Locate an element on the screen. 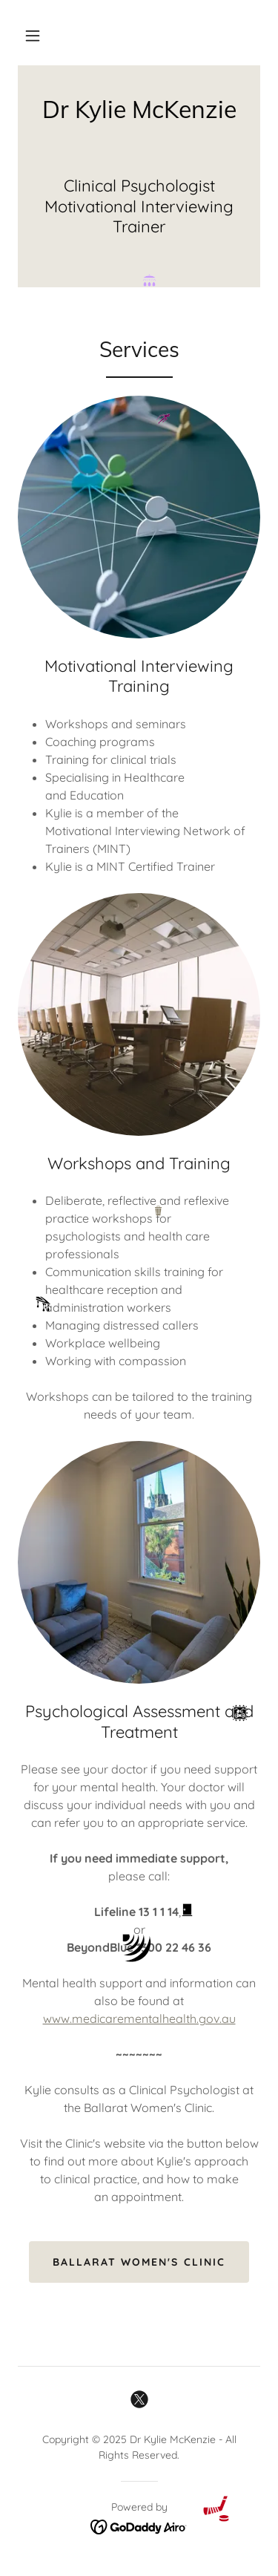 This screenshot has width=278, height=2576. access hockey game or sports content is located at coordinates (216, 2508).